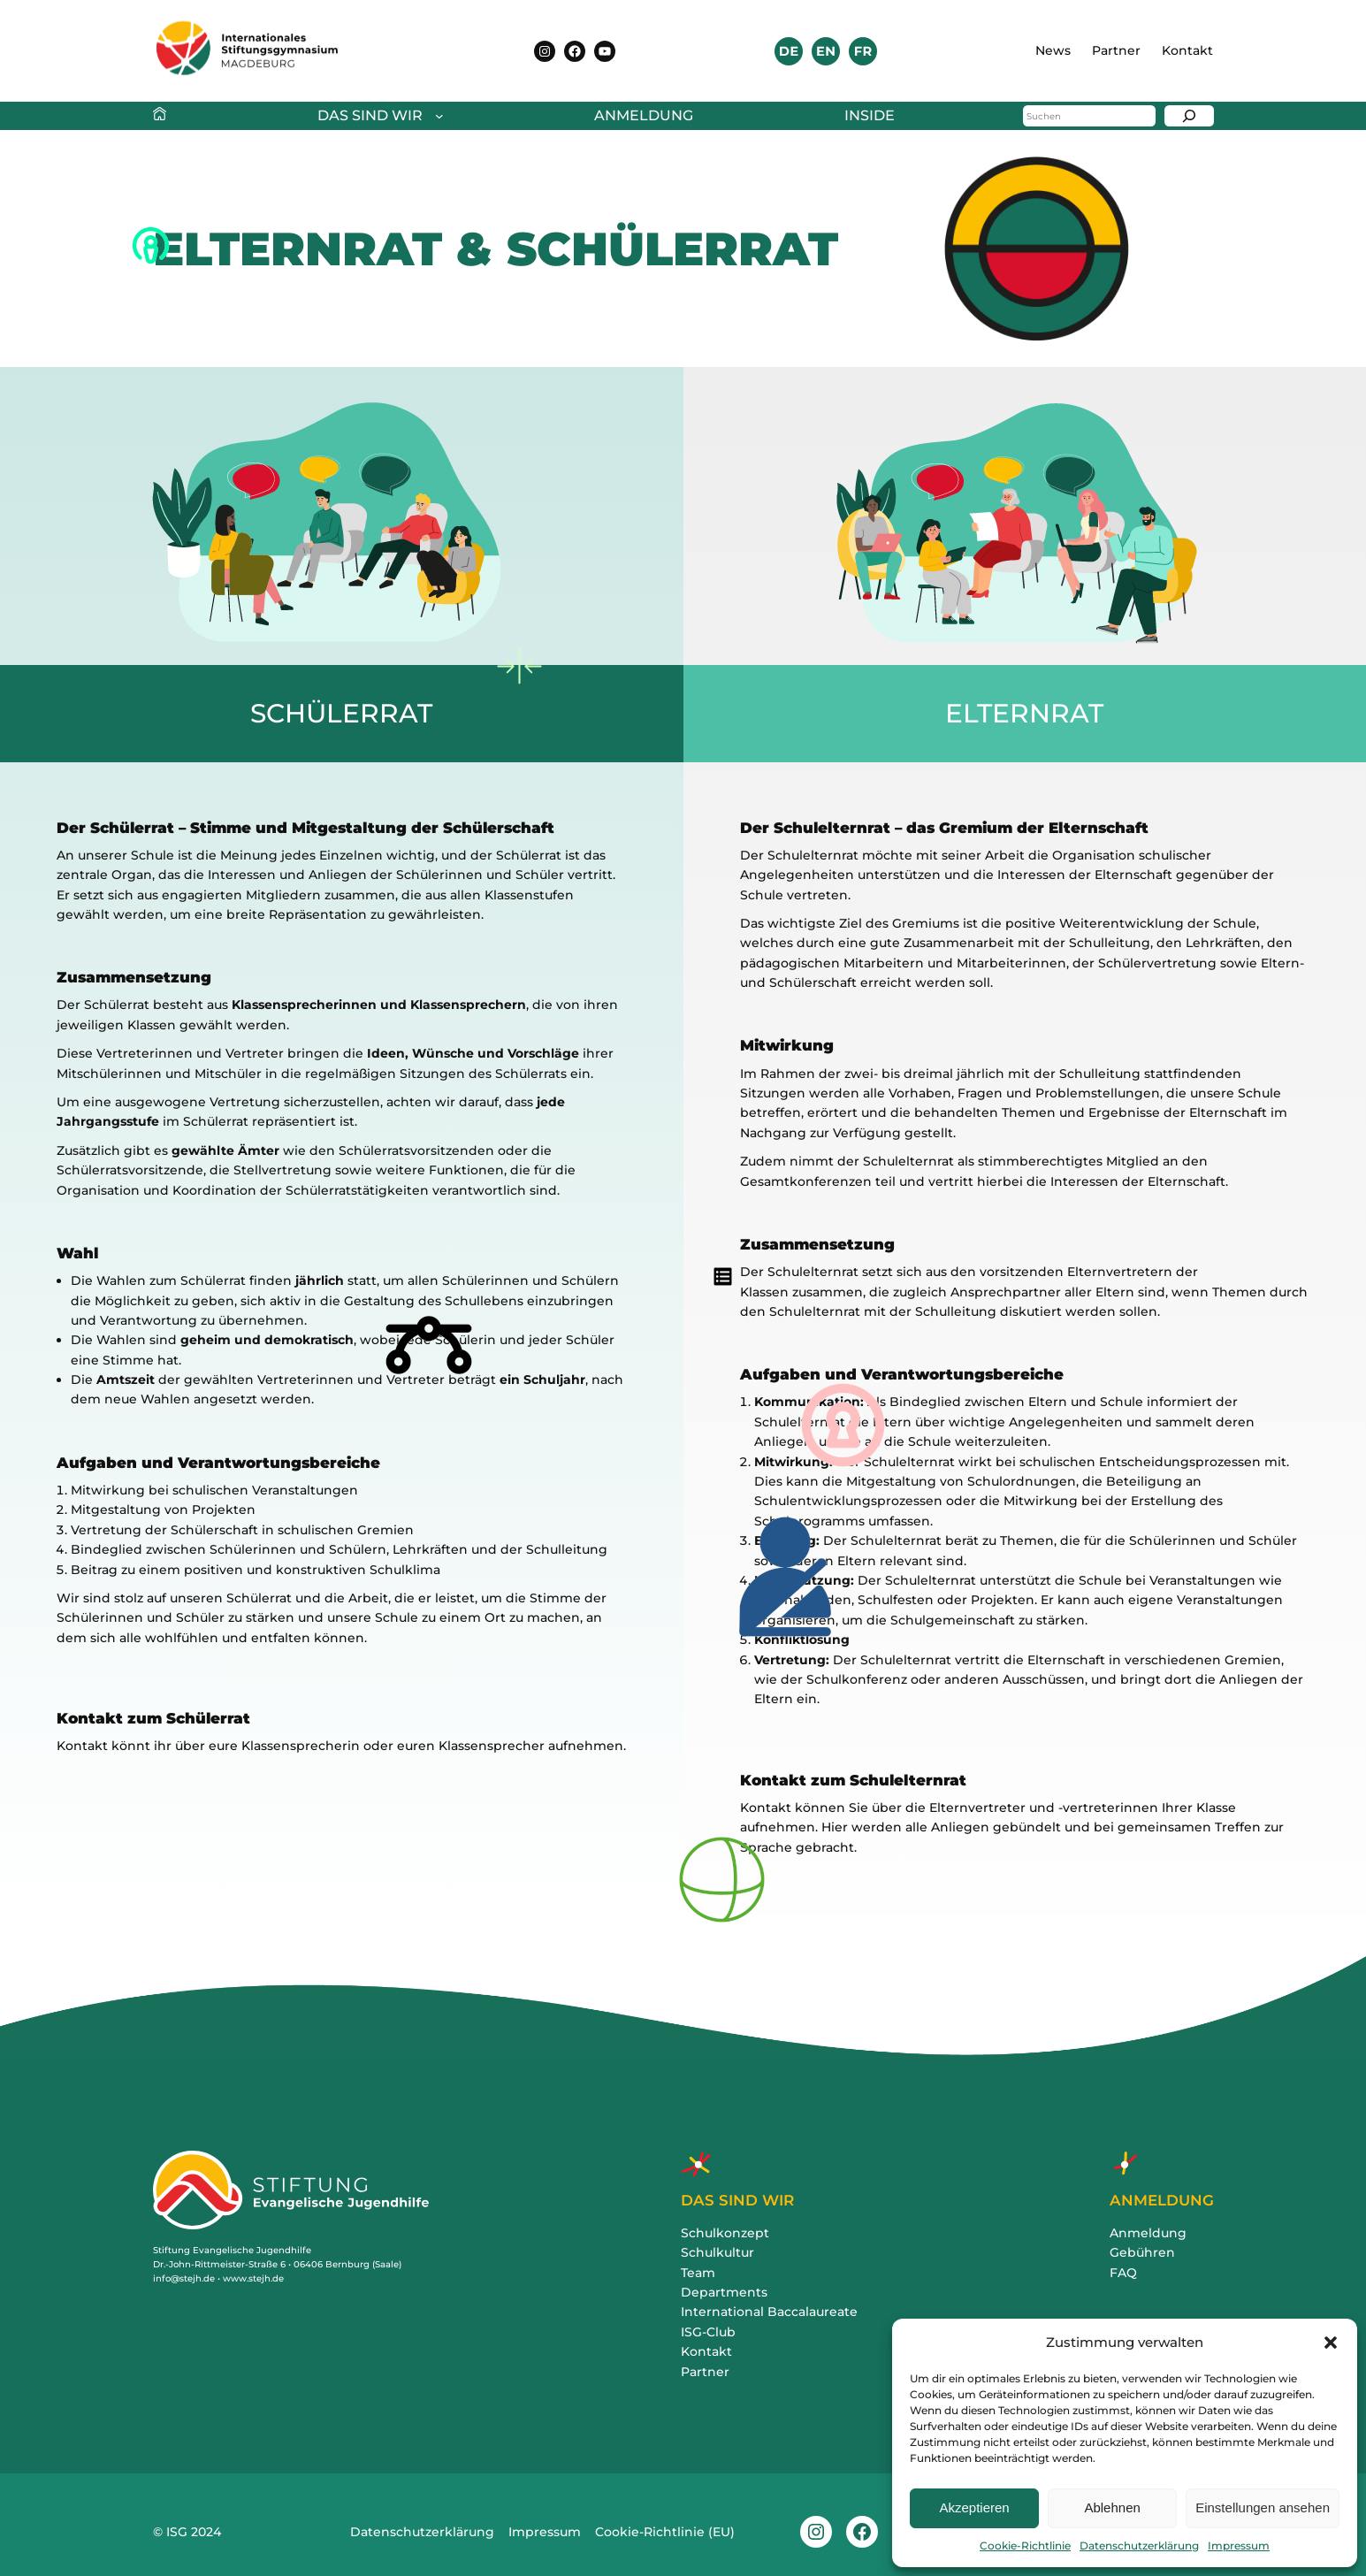 This screenshot has width=1366, height=2576. Describe the element at coordinates (785, 1577) in the screenshot. I see `indicates seatbelt status or safety reminder` at that location.